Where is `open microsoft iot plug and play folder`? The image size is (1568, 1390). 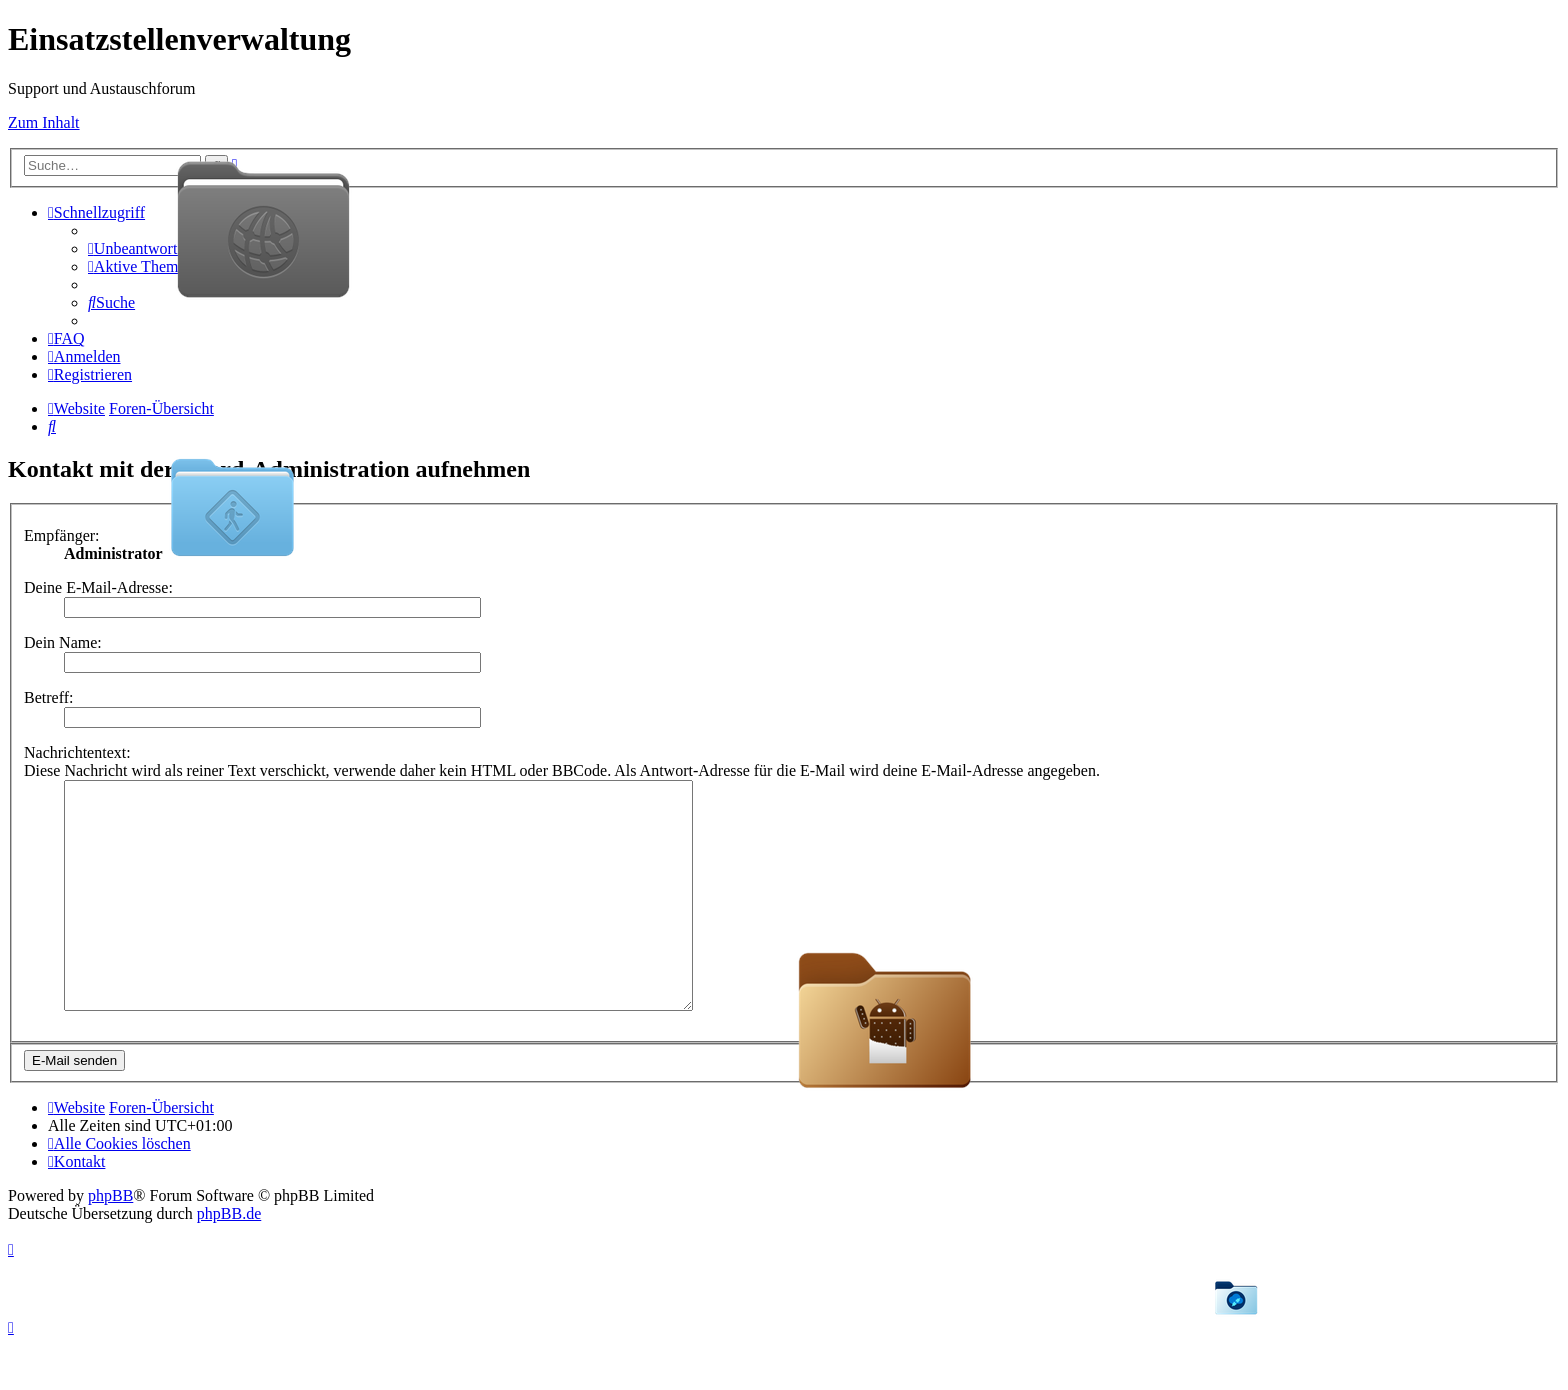 open microsoft iot plug and play folder is located at coordinates (1236, 1299).